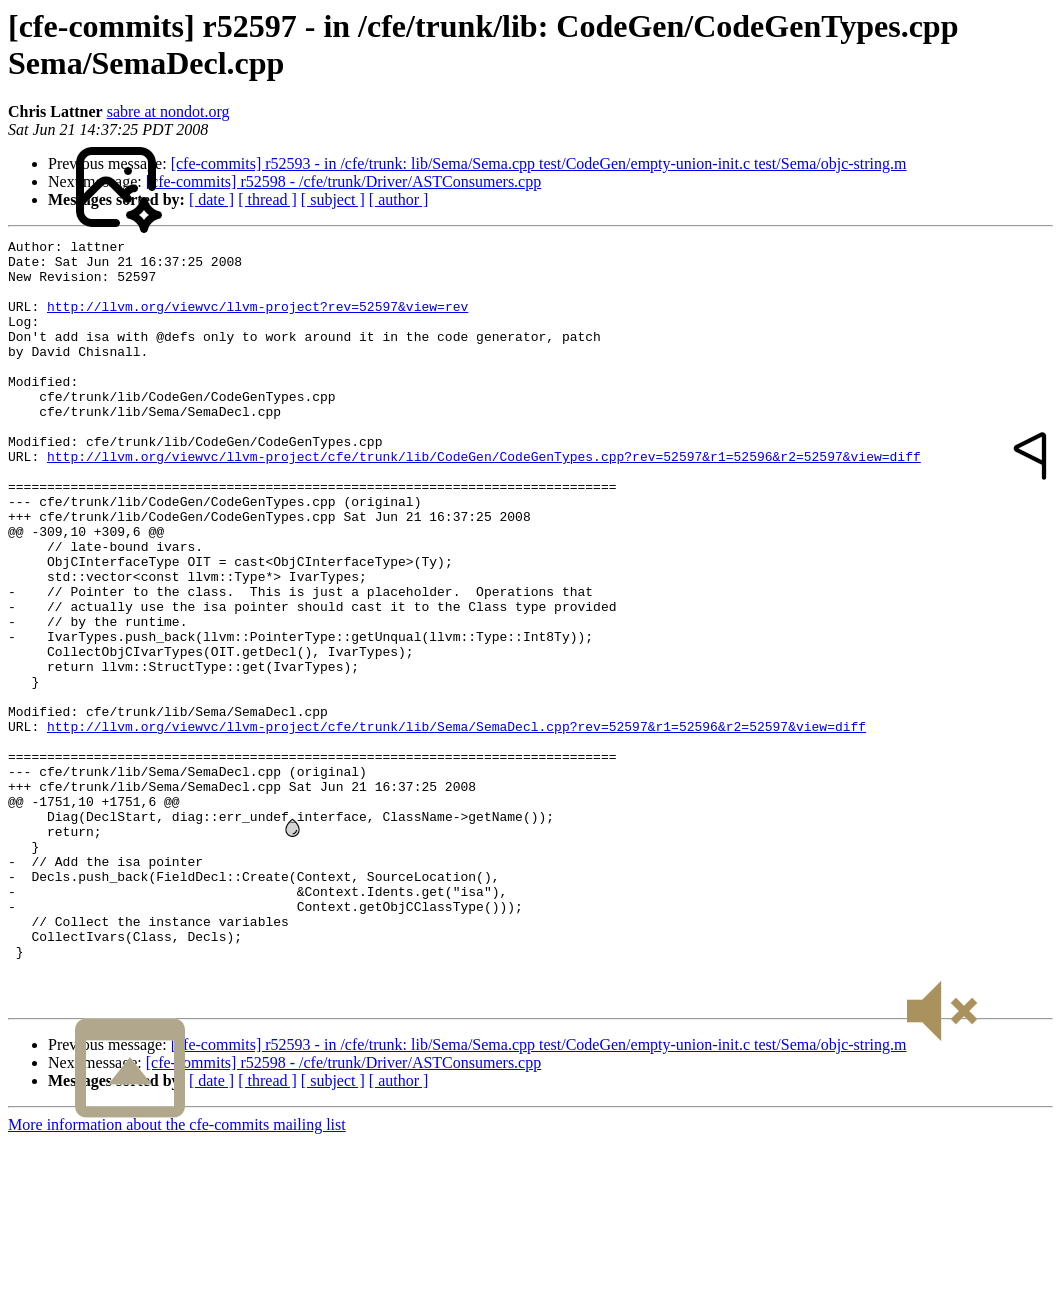  I want to click on maximize or expand the current window, so click(130, 1068).